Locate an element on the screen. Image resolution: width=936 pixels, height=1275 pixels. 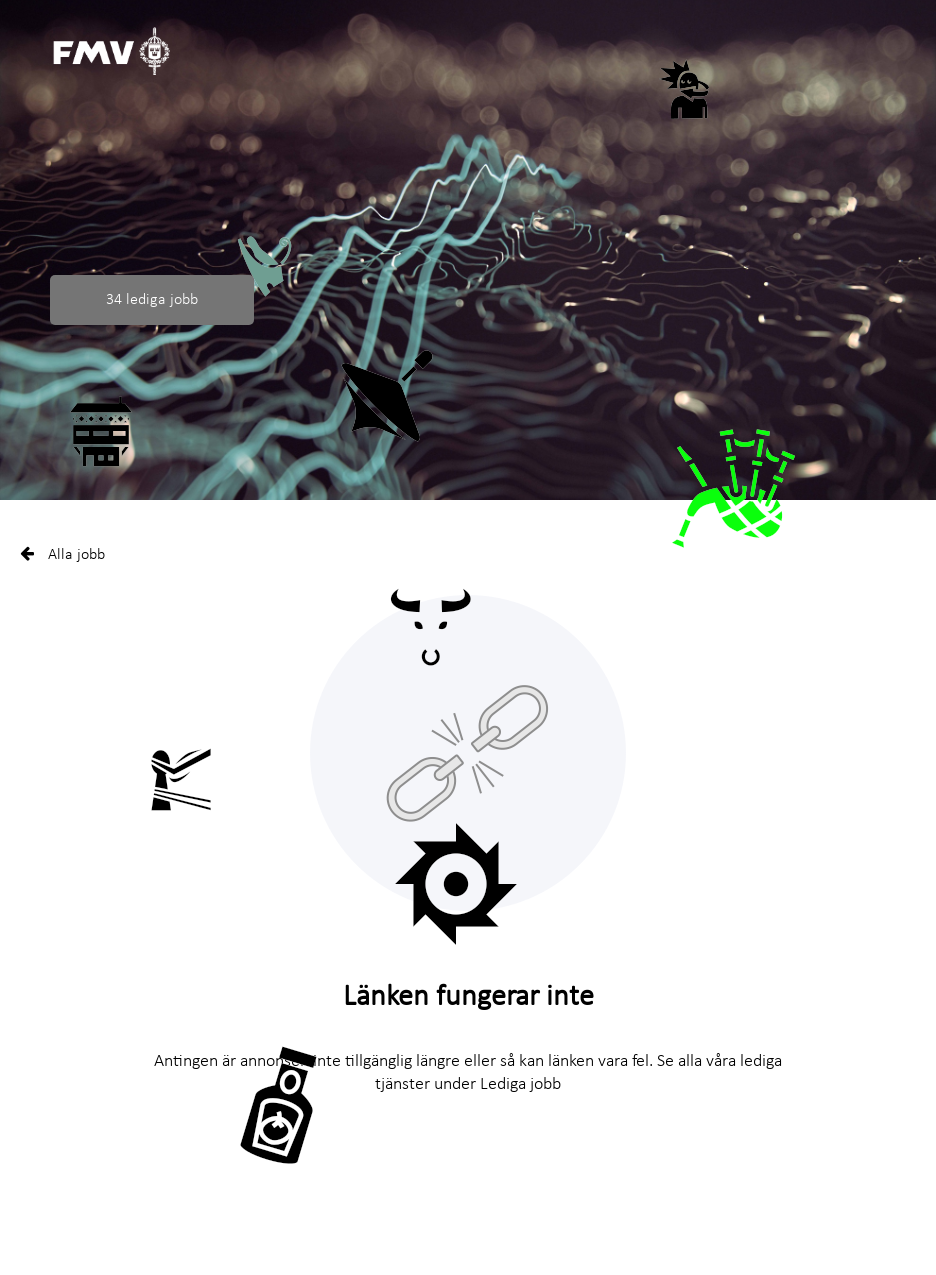
circular saw tool icon is located at coordinates (456, 884).